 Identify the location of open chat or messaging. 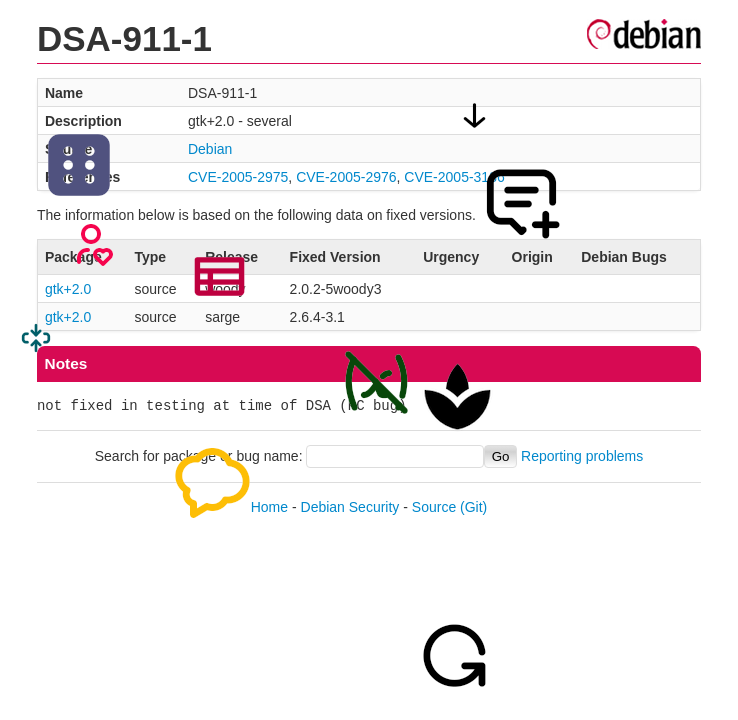
(211, 483).